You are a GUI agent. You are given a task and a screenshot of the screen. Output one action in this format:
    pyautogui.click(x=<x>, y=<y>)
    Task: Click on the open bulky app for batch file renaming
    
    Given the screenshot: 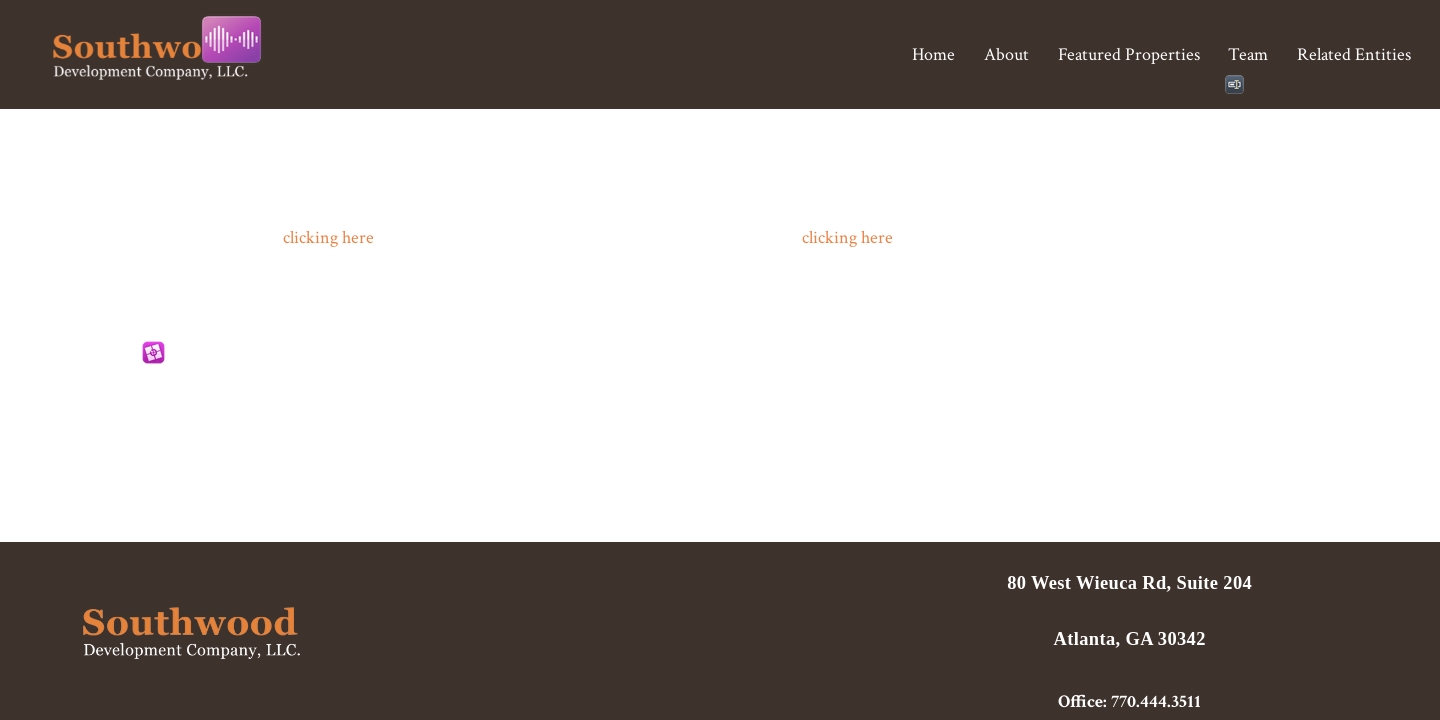 What is the action you would take?
    pyautogui.click(x=1234, y=84)
    